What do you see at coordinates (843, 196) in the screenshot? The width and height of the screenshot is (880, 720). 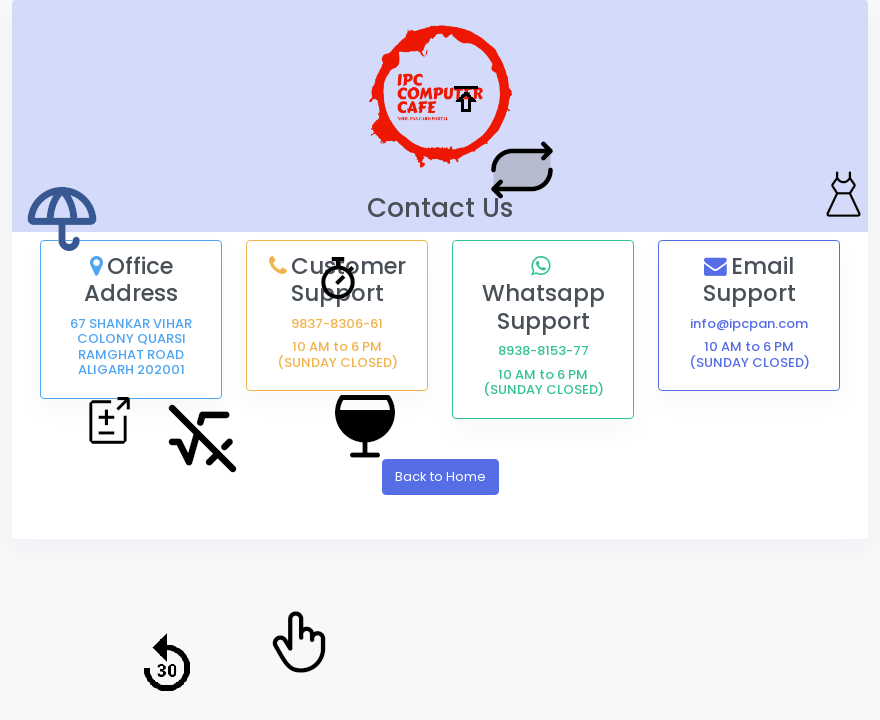 I see `browse women's clothing` at bounding box center [843, 196].